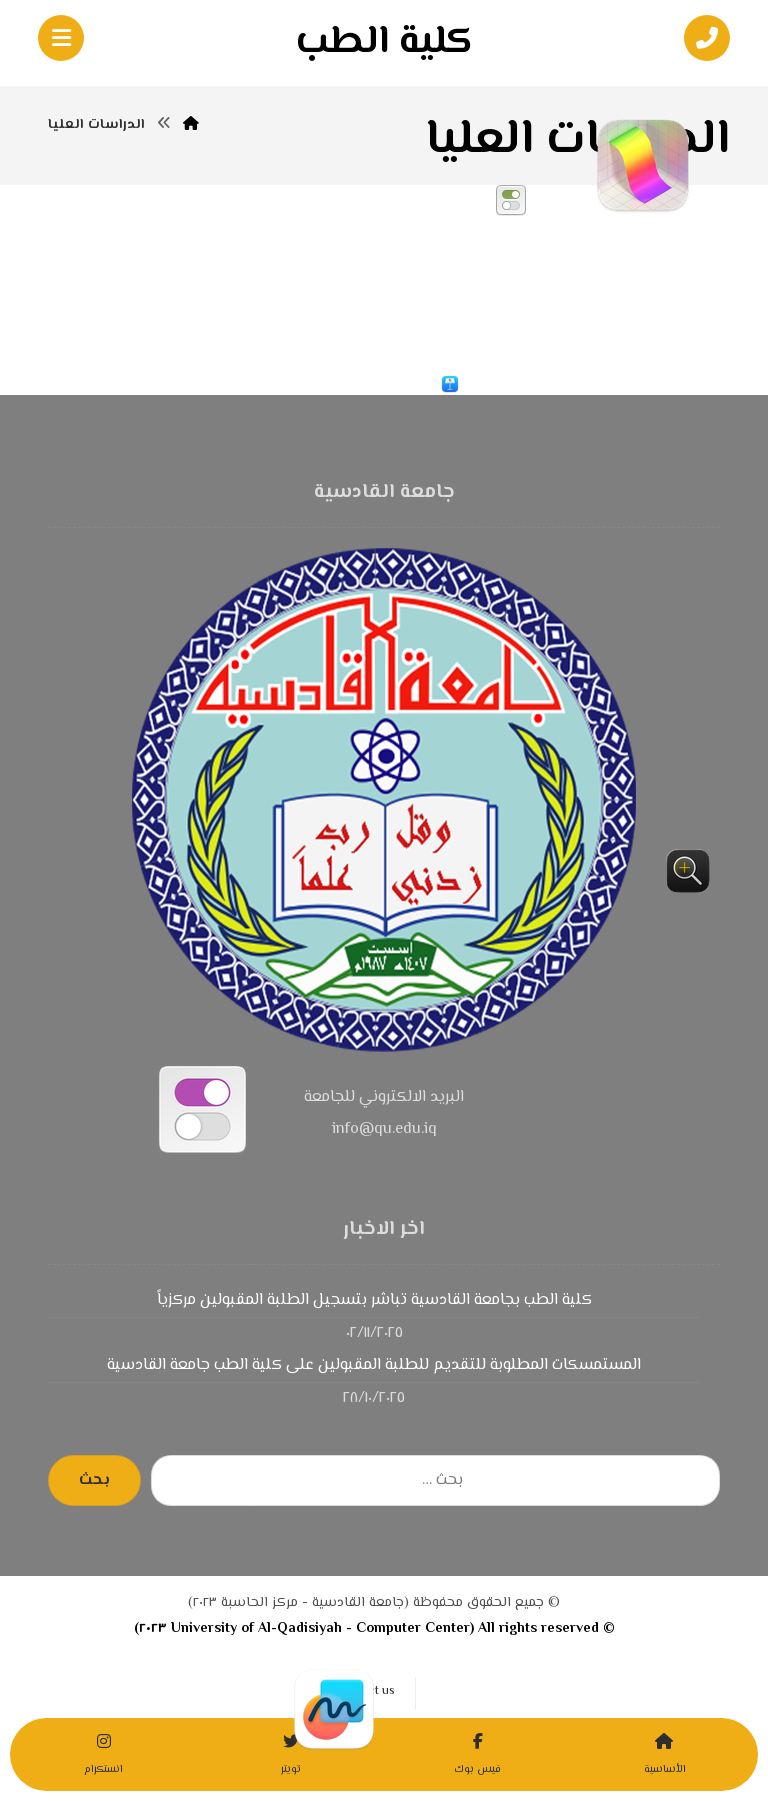  Describe the element at coordinates (643, 165) in the screenshot. I see `open Grapher app for mathematical visualization` at that location.